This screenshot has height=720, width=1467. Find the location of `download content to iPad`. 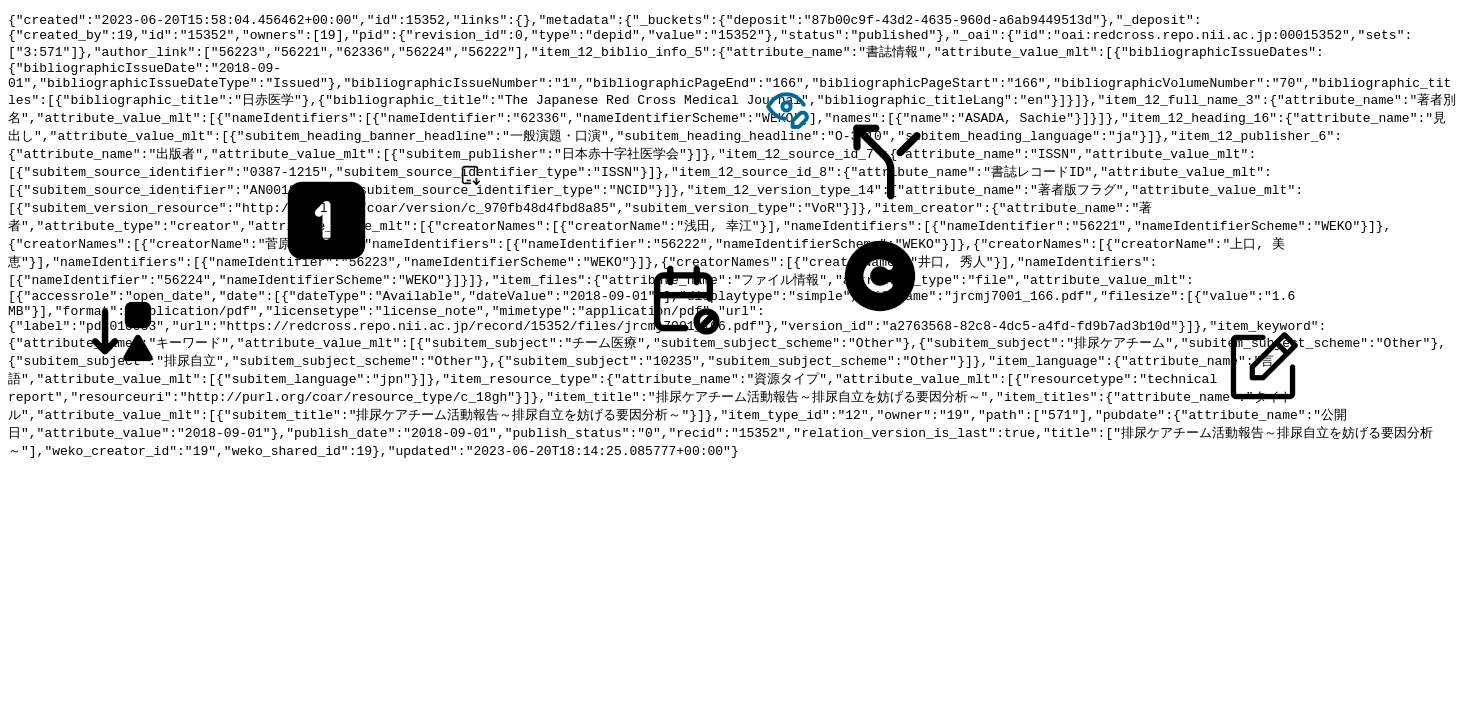

download content to iPad is located at coordinates (470, 175).